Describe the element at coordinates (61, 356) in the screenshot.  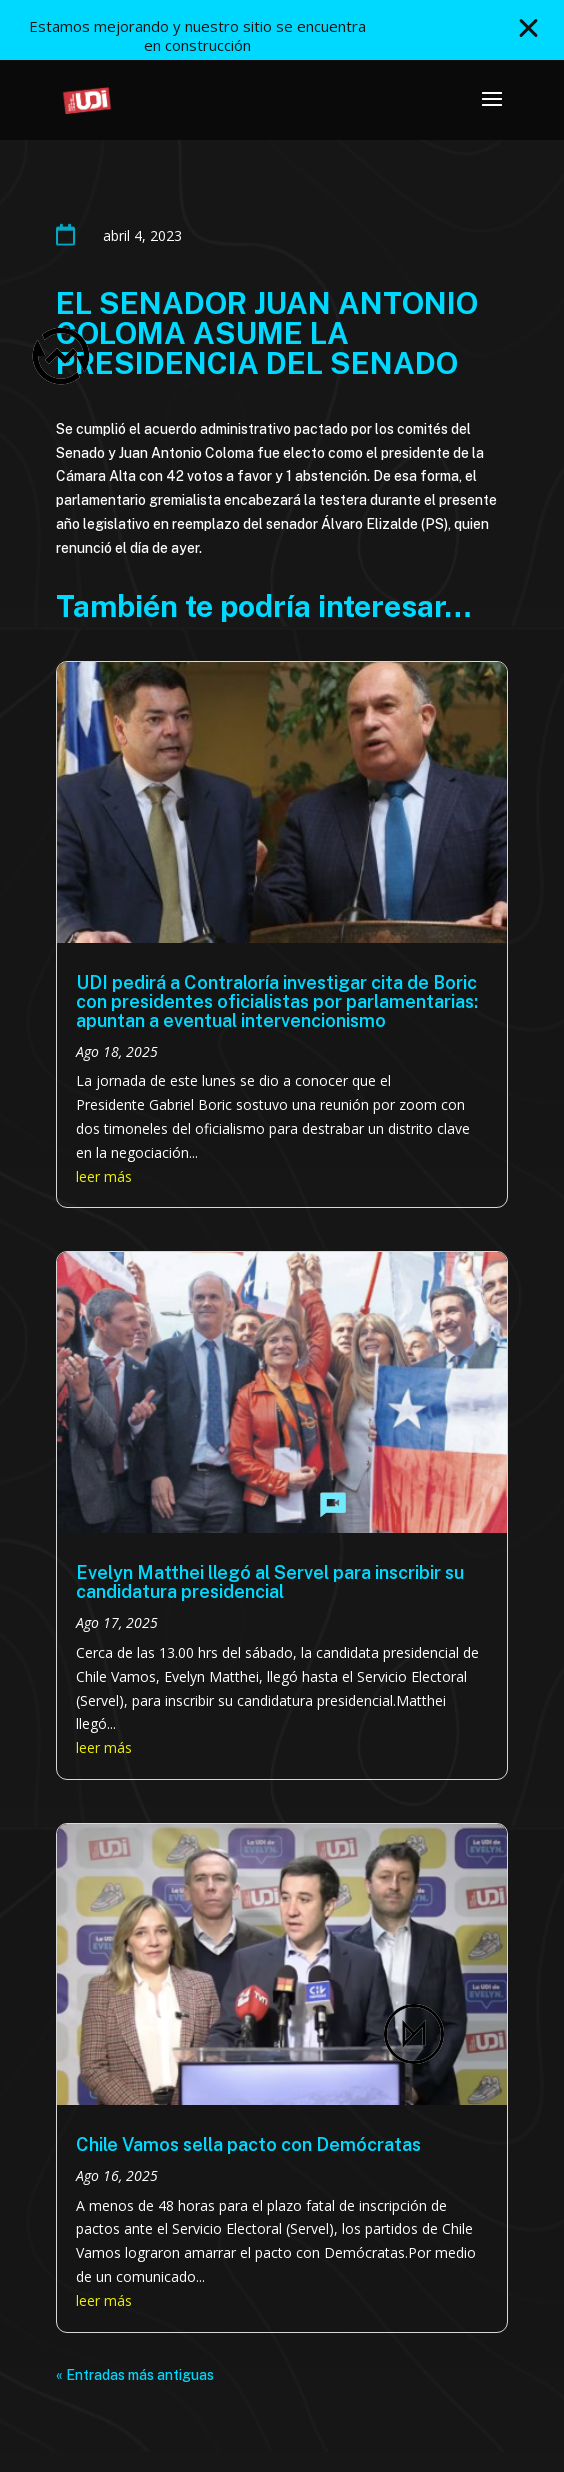
I see `exchange or convert funds` at that location.